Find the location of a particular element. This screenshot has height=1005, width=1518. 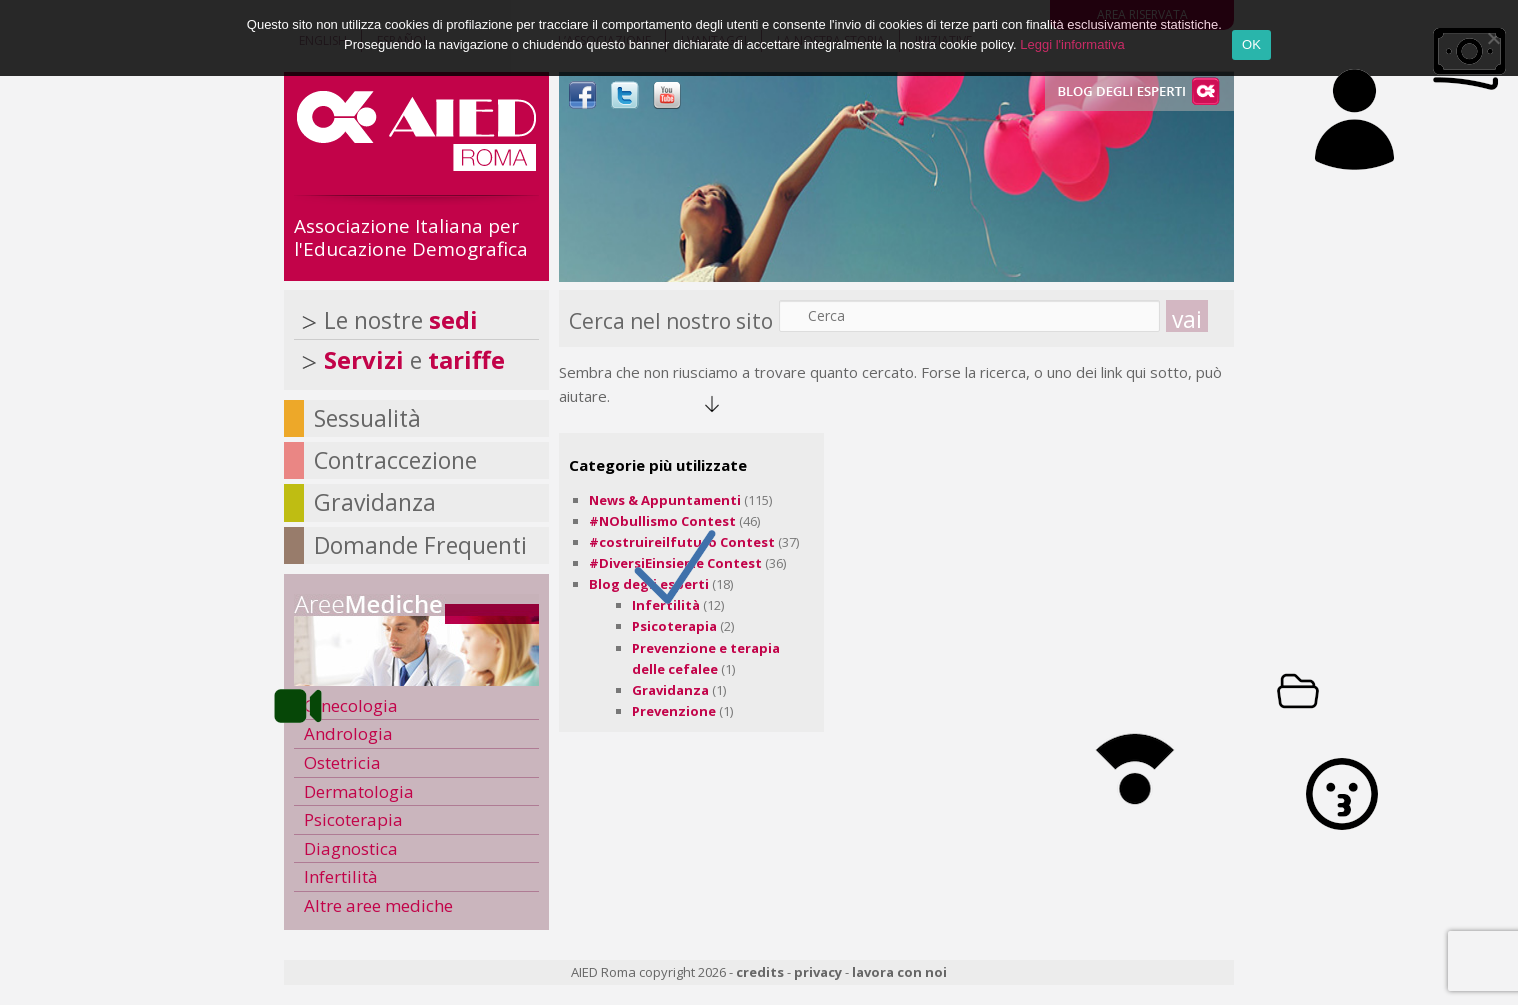

view your account balance is located at coordinates (1469, 56).